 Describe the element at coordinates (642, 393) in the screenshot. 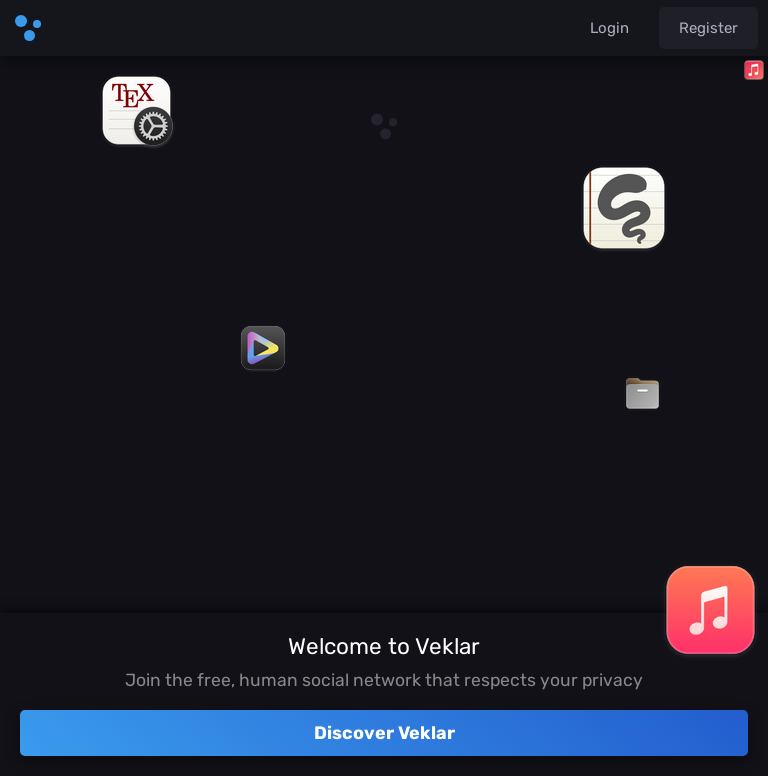

I see `open the file manager application` at that location.